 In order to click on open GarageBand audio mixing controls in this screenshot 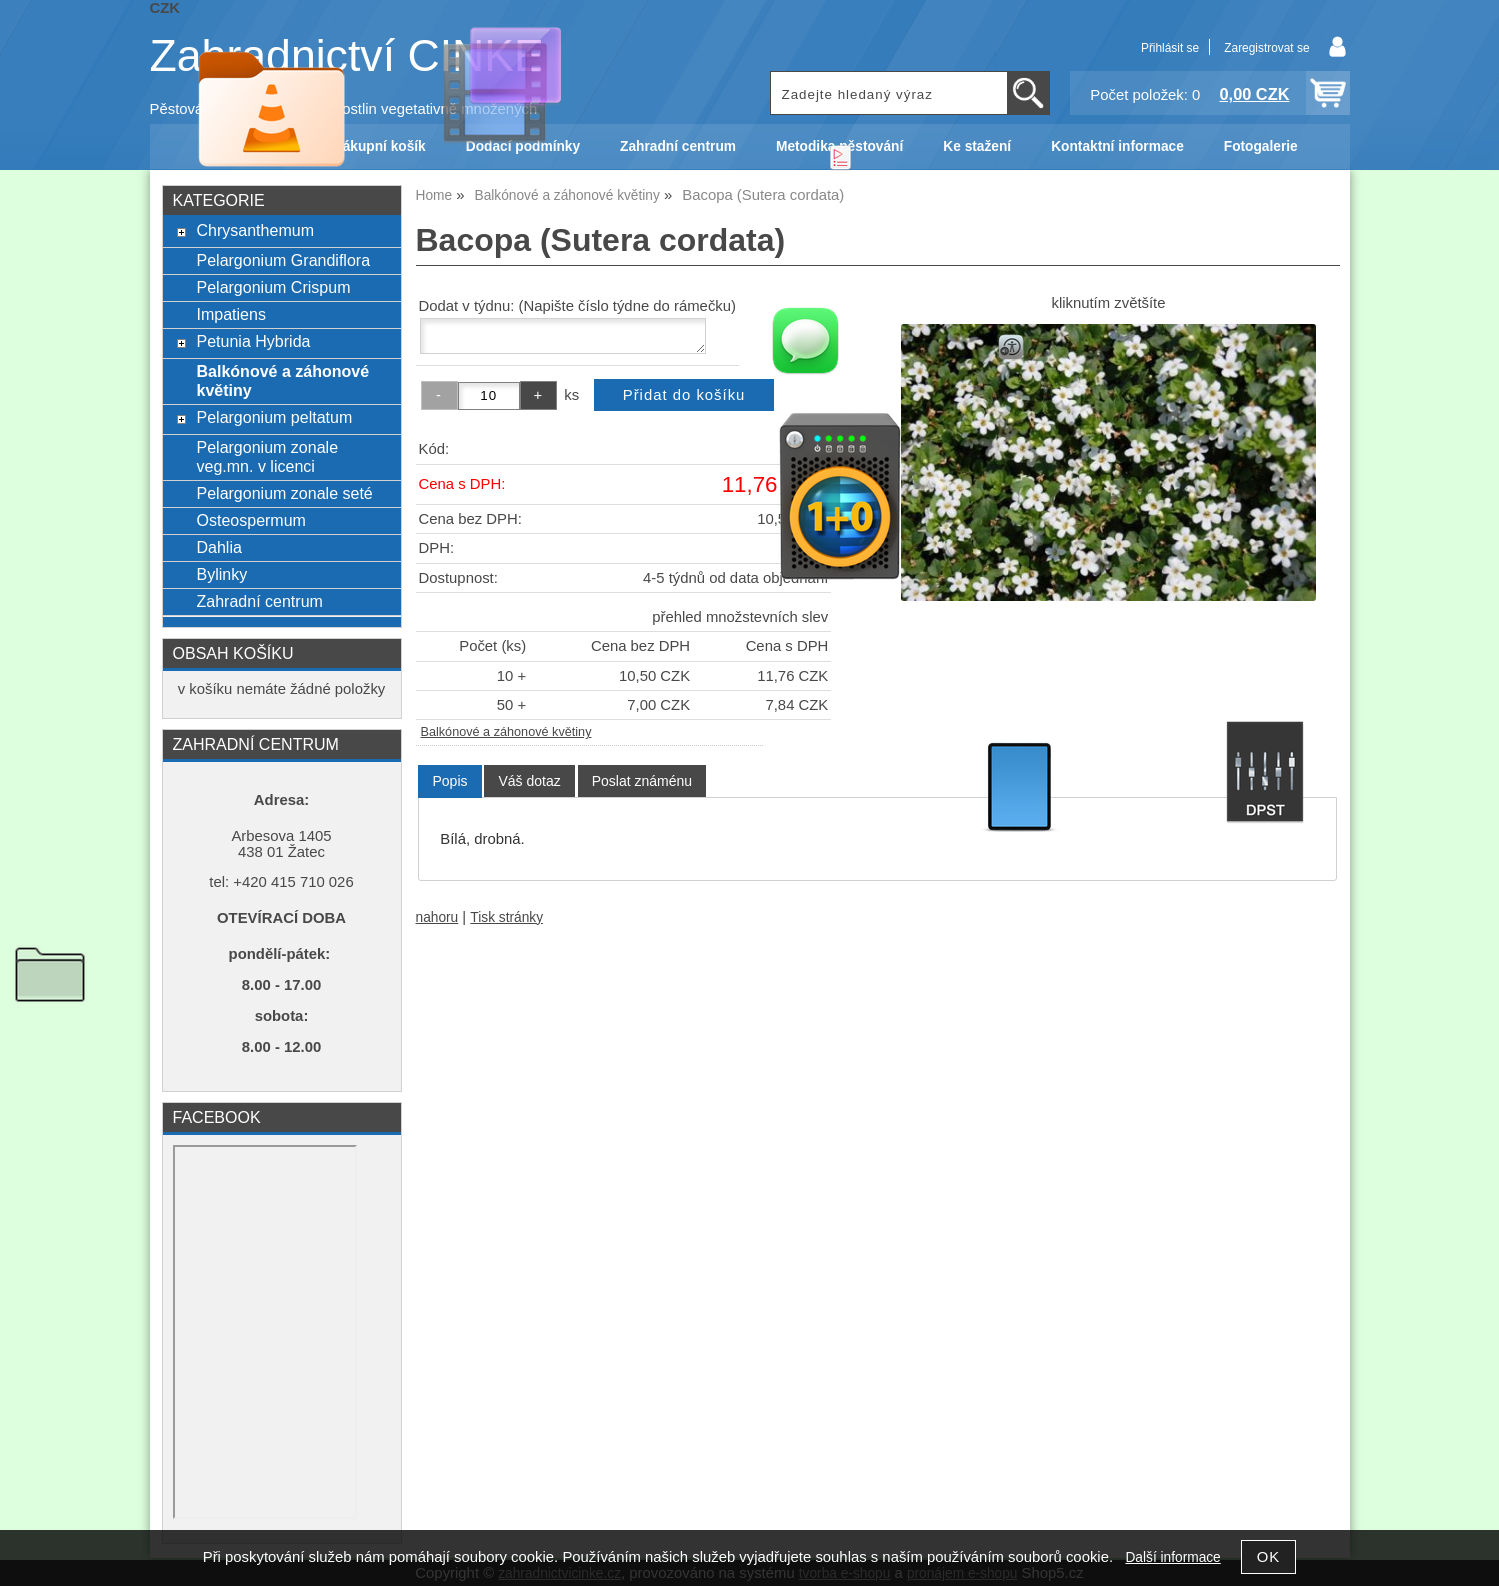, I will do `click(1265, 774)`.